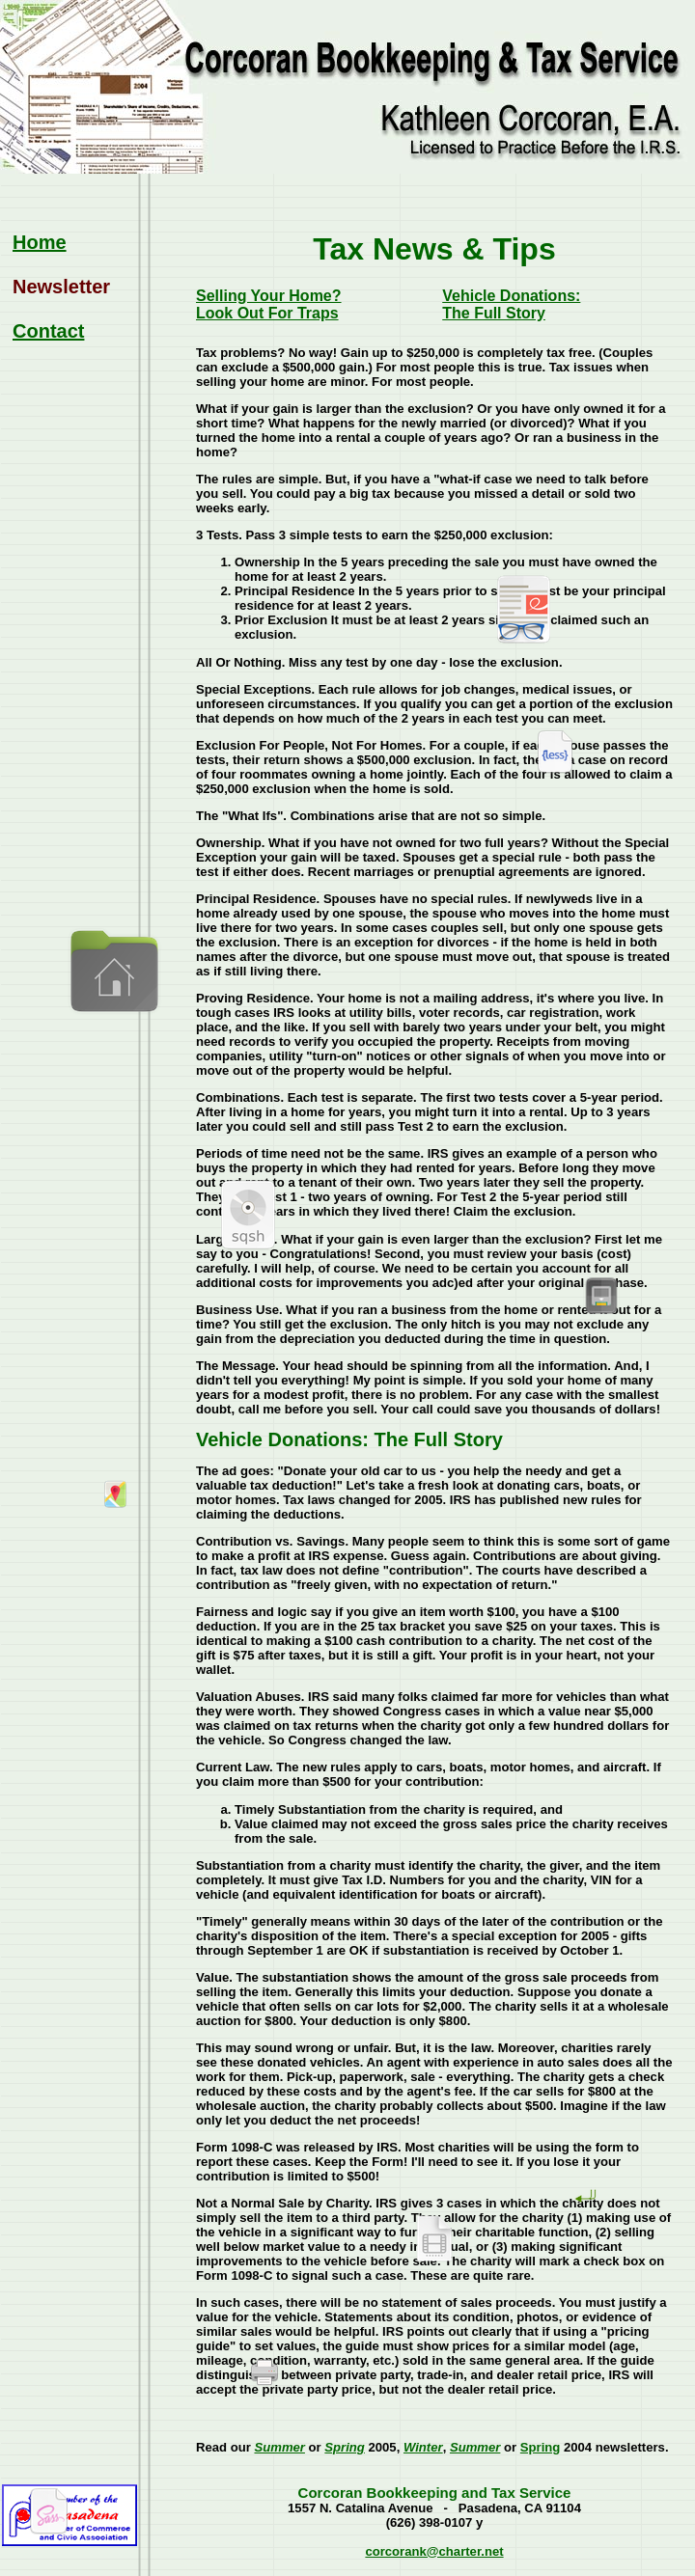 The image size is (695, 2576). I want to click on open atril document viewer, so click(523, 609).